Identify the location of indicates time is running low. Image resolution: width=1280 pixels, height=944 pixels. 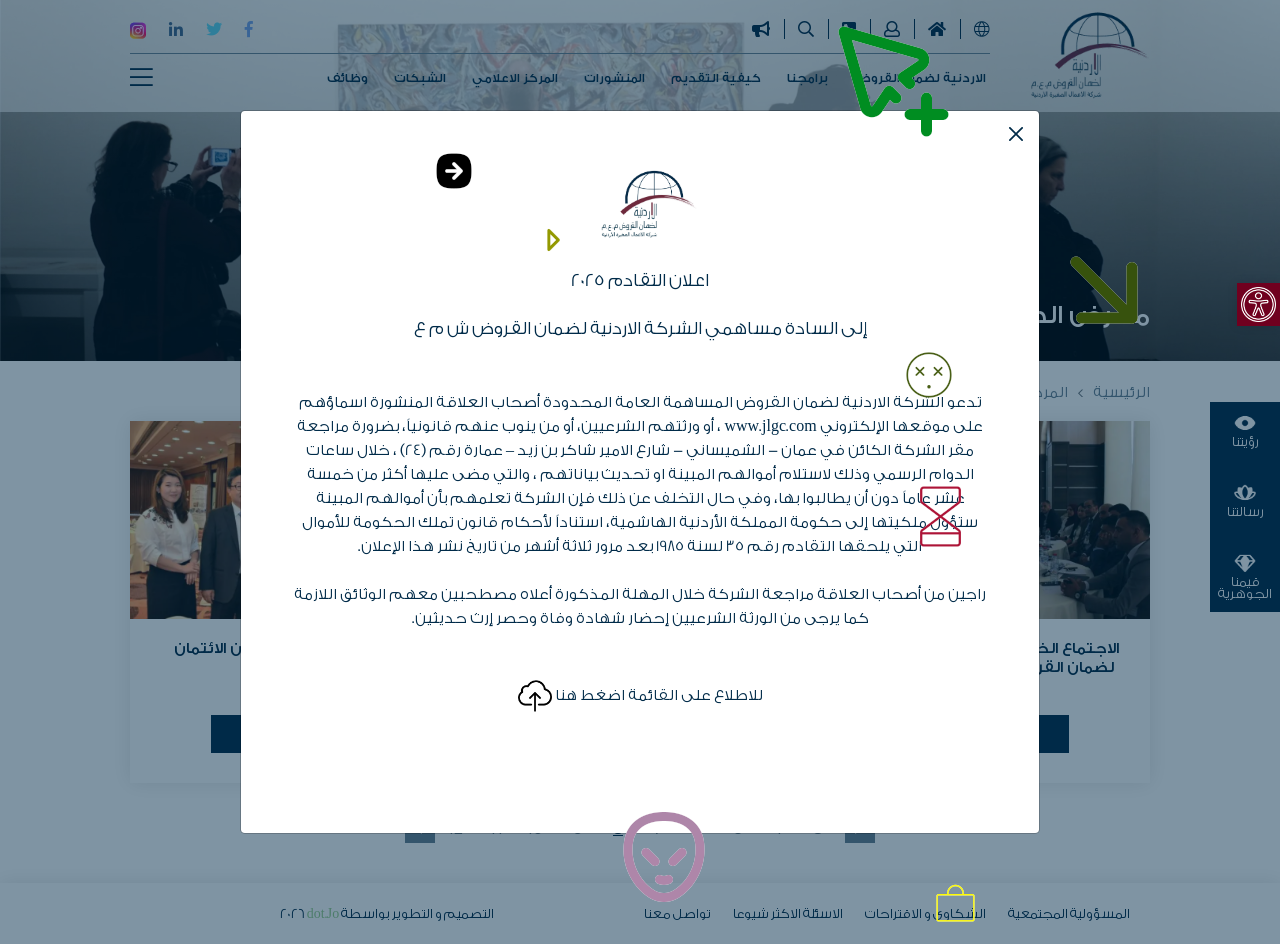
(940, 516).